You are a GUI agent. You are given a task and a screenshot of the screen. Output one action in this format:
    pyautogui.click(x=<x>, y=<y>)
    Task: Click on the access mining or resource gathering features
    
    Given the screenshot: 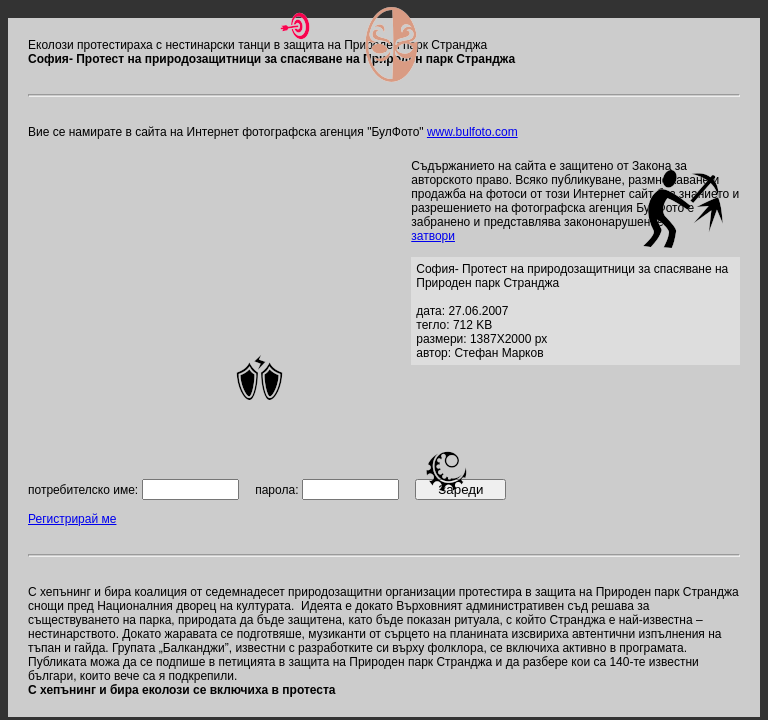 What is the action you would take?
    pyautogui.click(x=683, y=209)
    